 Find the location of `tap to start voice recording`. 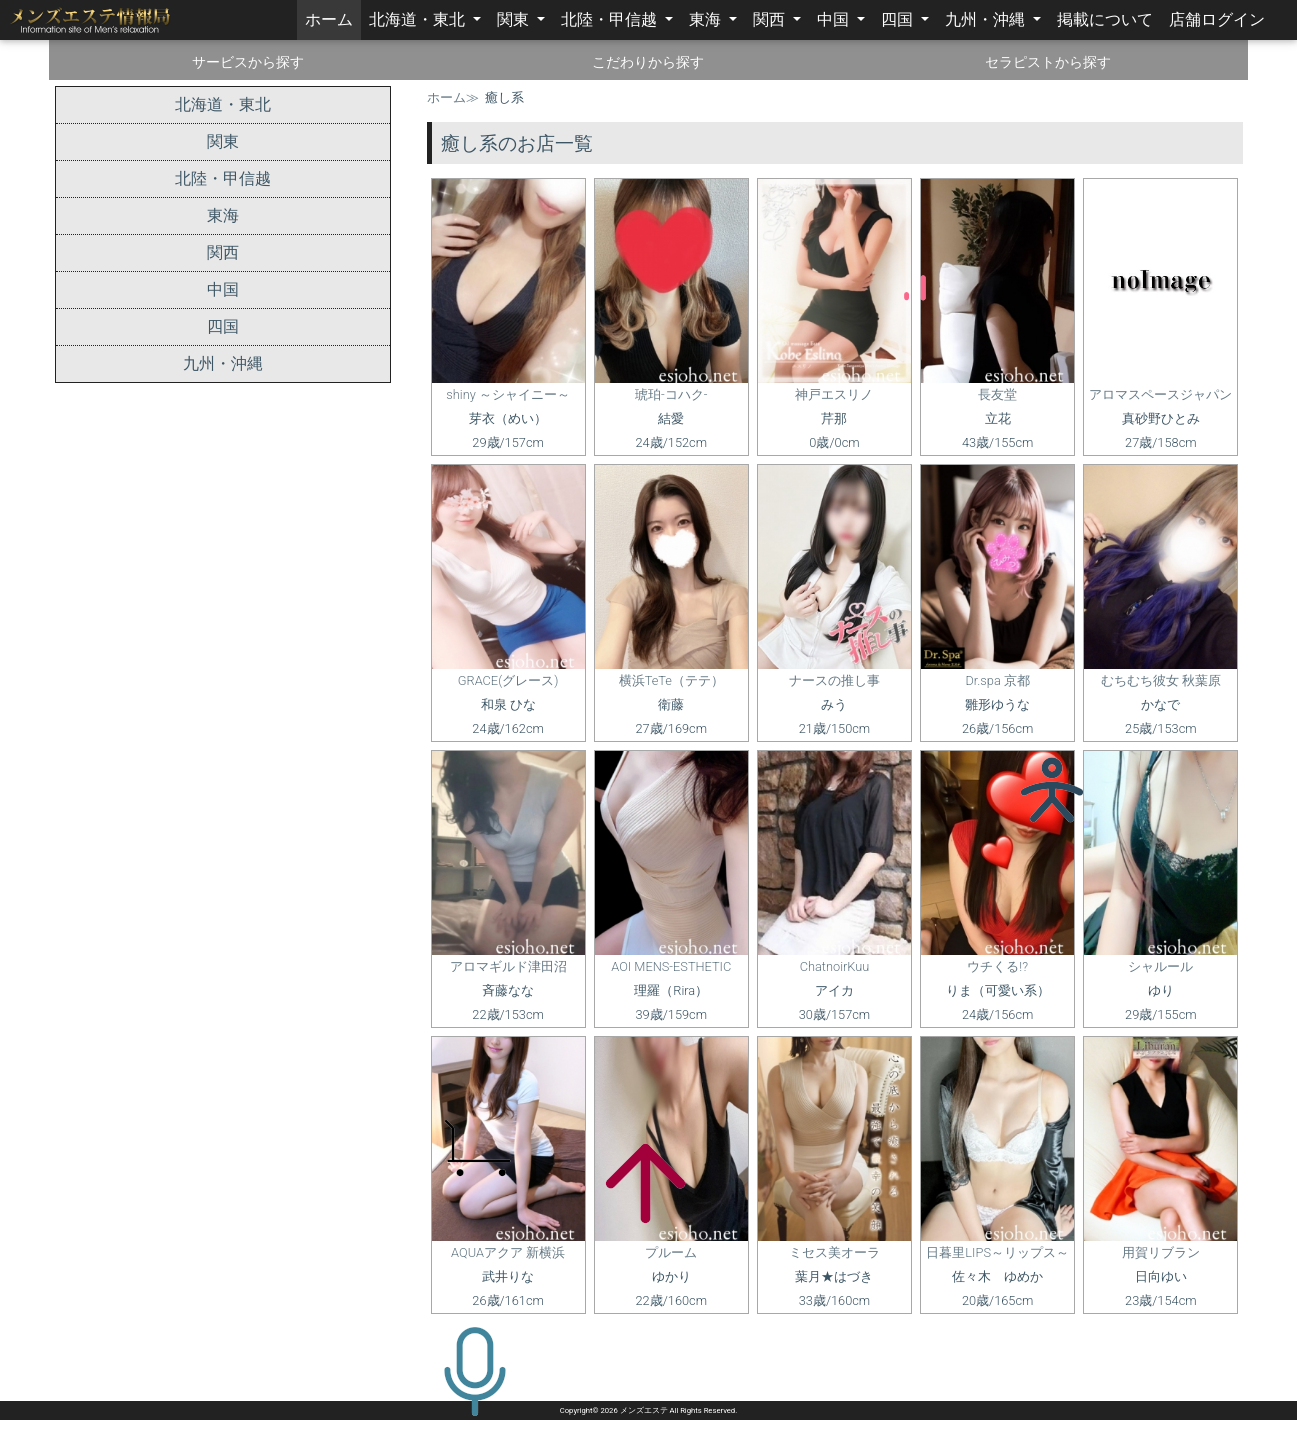

tap to start voice recording is located at coordinates (475, 1370).